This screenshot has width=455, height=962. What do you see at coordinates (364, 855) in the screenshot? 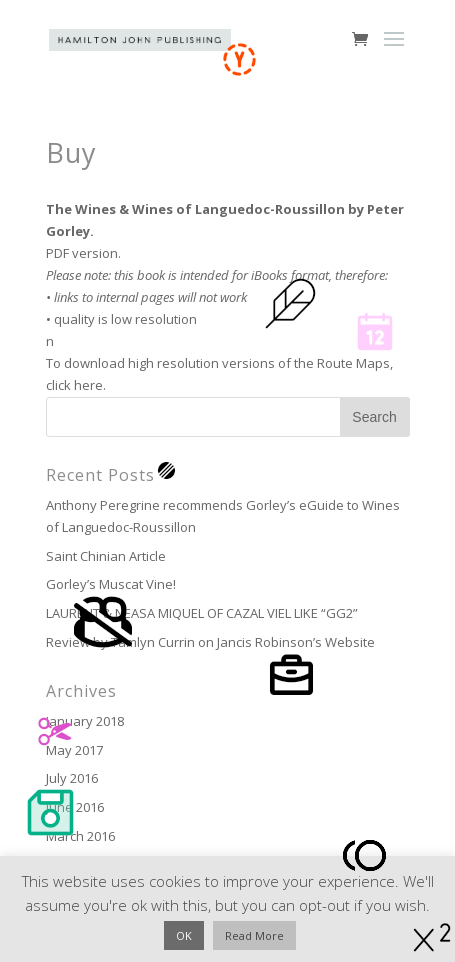
I see `view toll or payment information` at bounding box center [364, 855].